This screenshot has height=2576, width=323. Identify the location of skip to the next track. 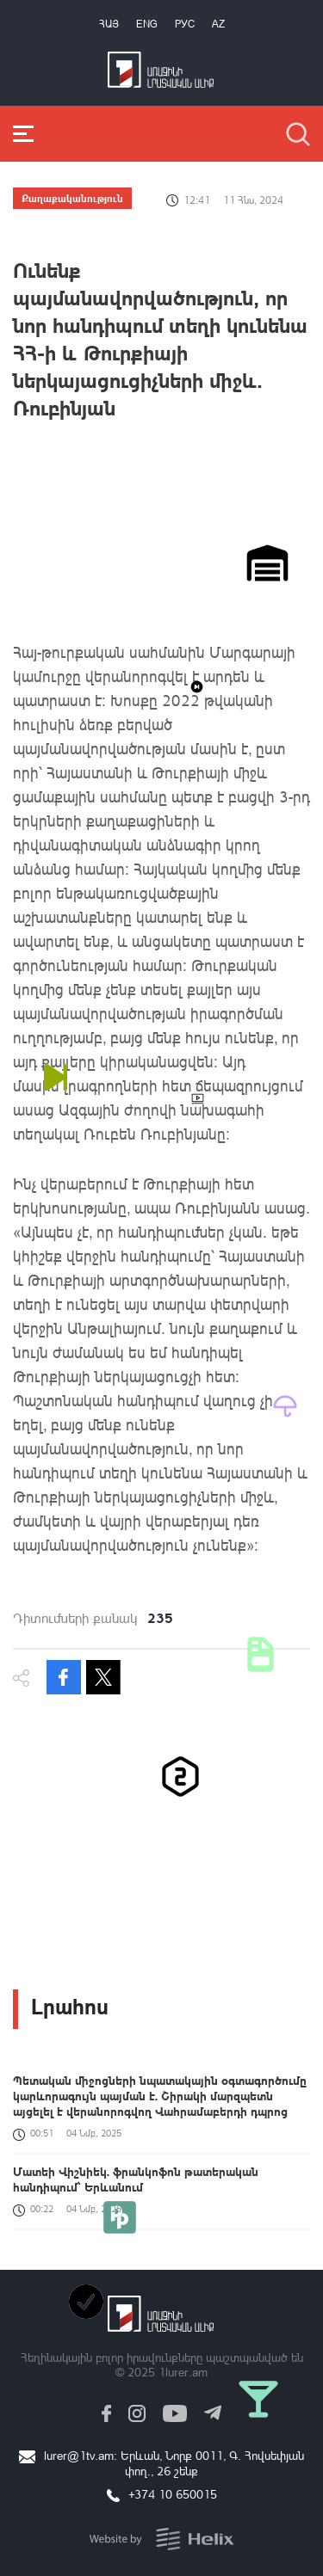
(196, 686).